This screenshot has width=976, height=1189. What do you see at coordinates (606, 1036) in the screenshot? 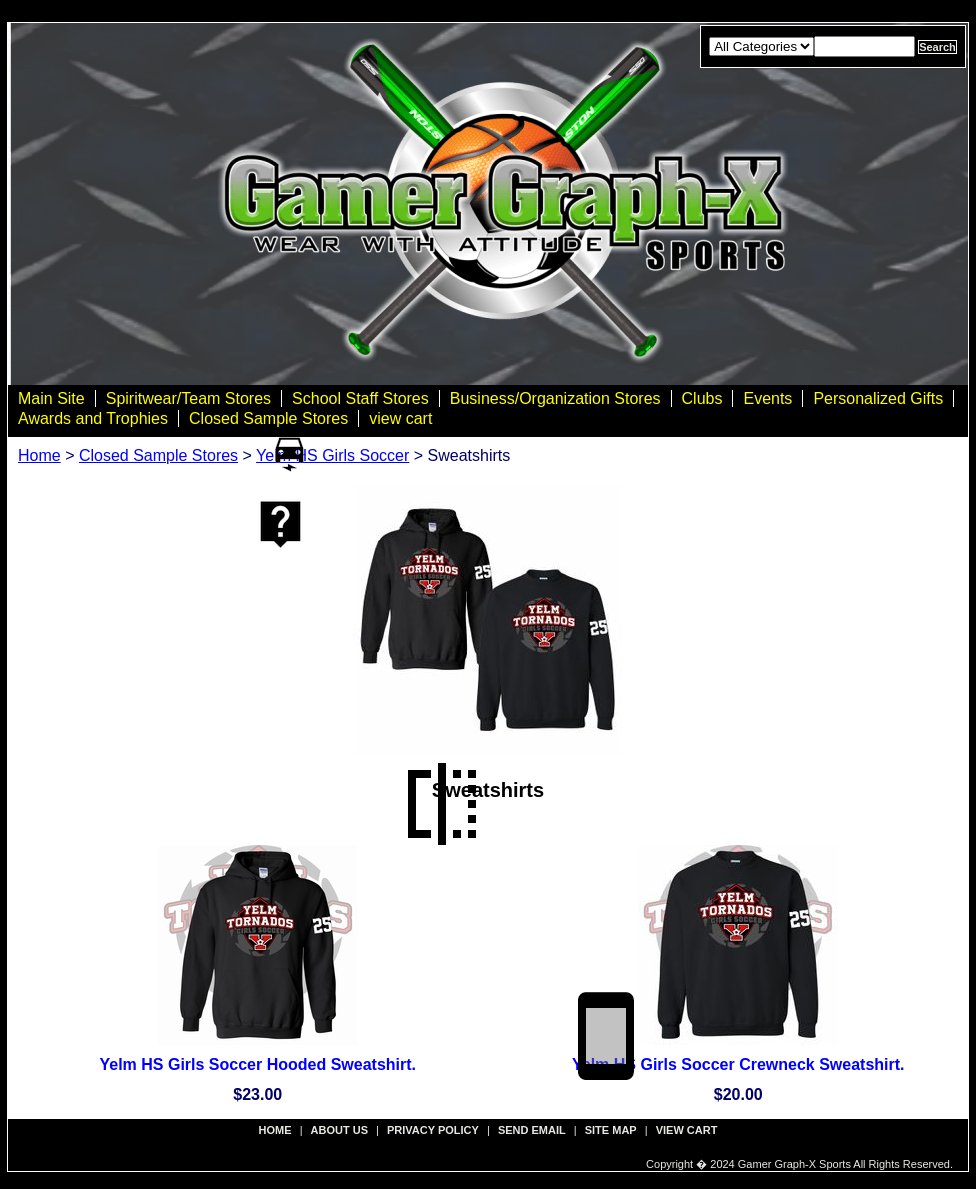
I see `switch to mobile view` at bounding box center [606, 1036].